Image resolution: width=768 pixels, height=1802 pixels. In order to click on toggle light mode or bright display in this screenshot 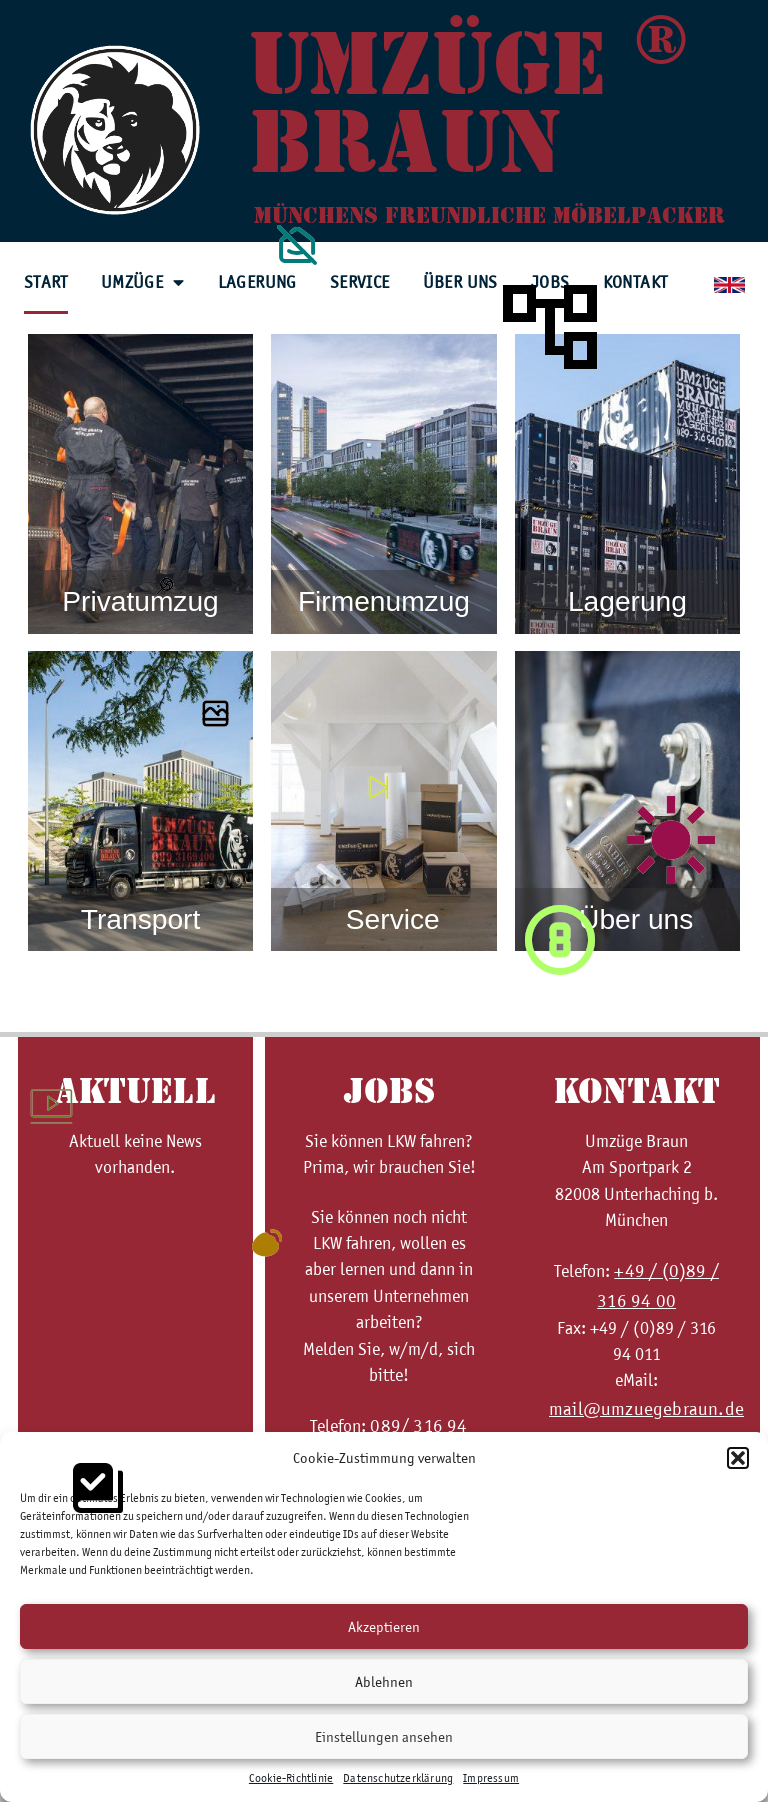, I will do `click(671, 840)`.